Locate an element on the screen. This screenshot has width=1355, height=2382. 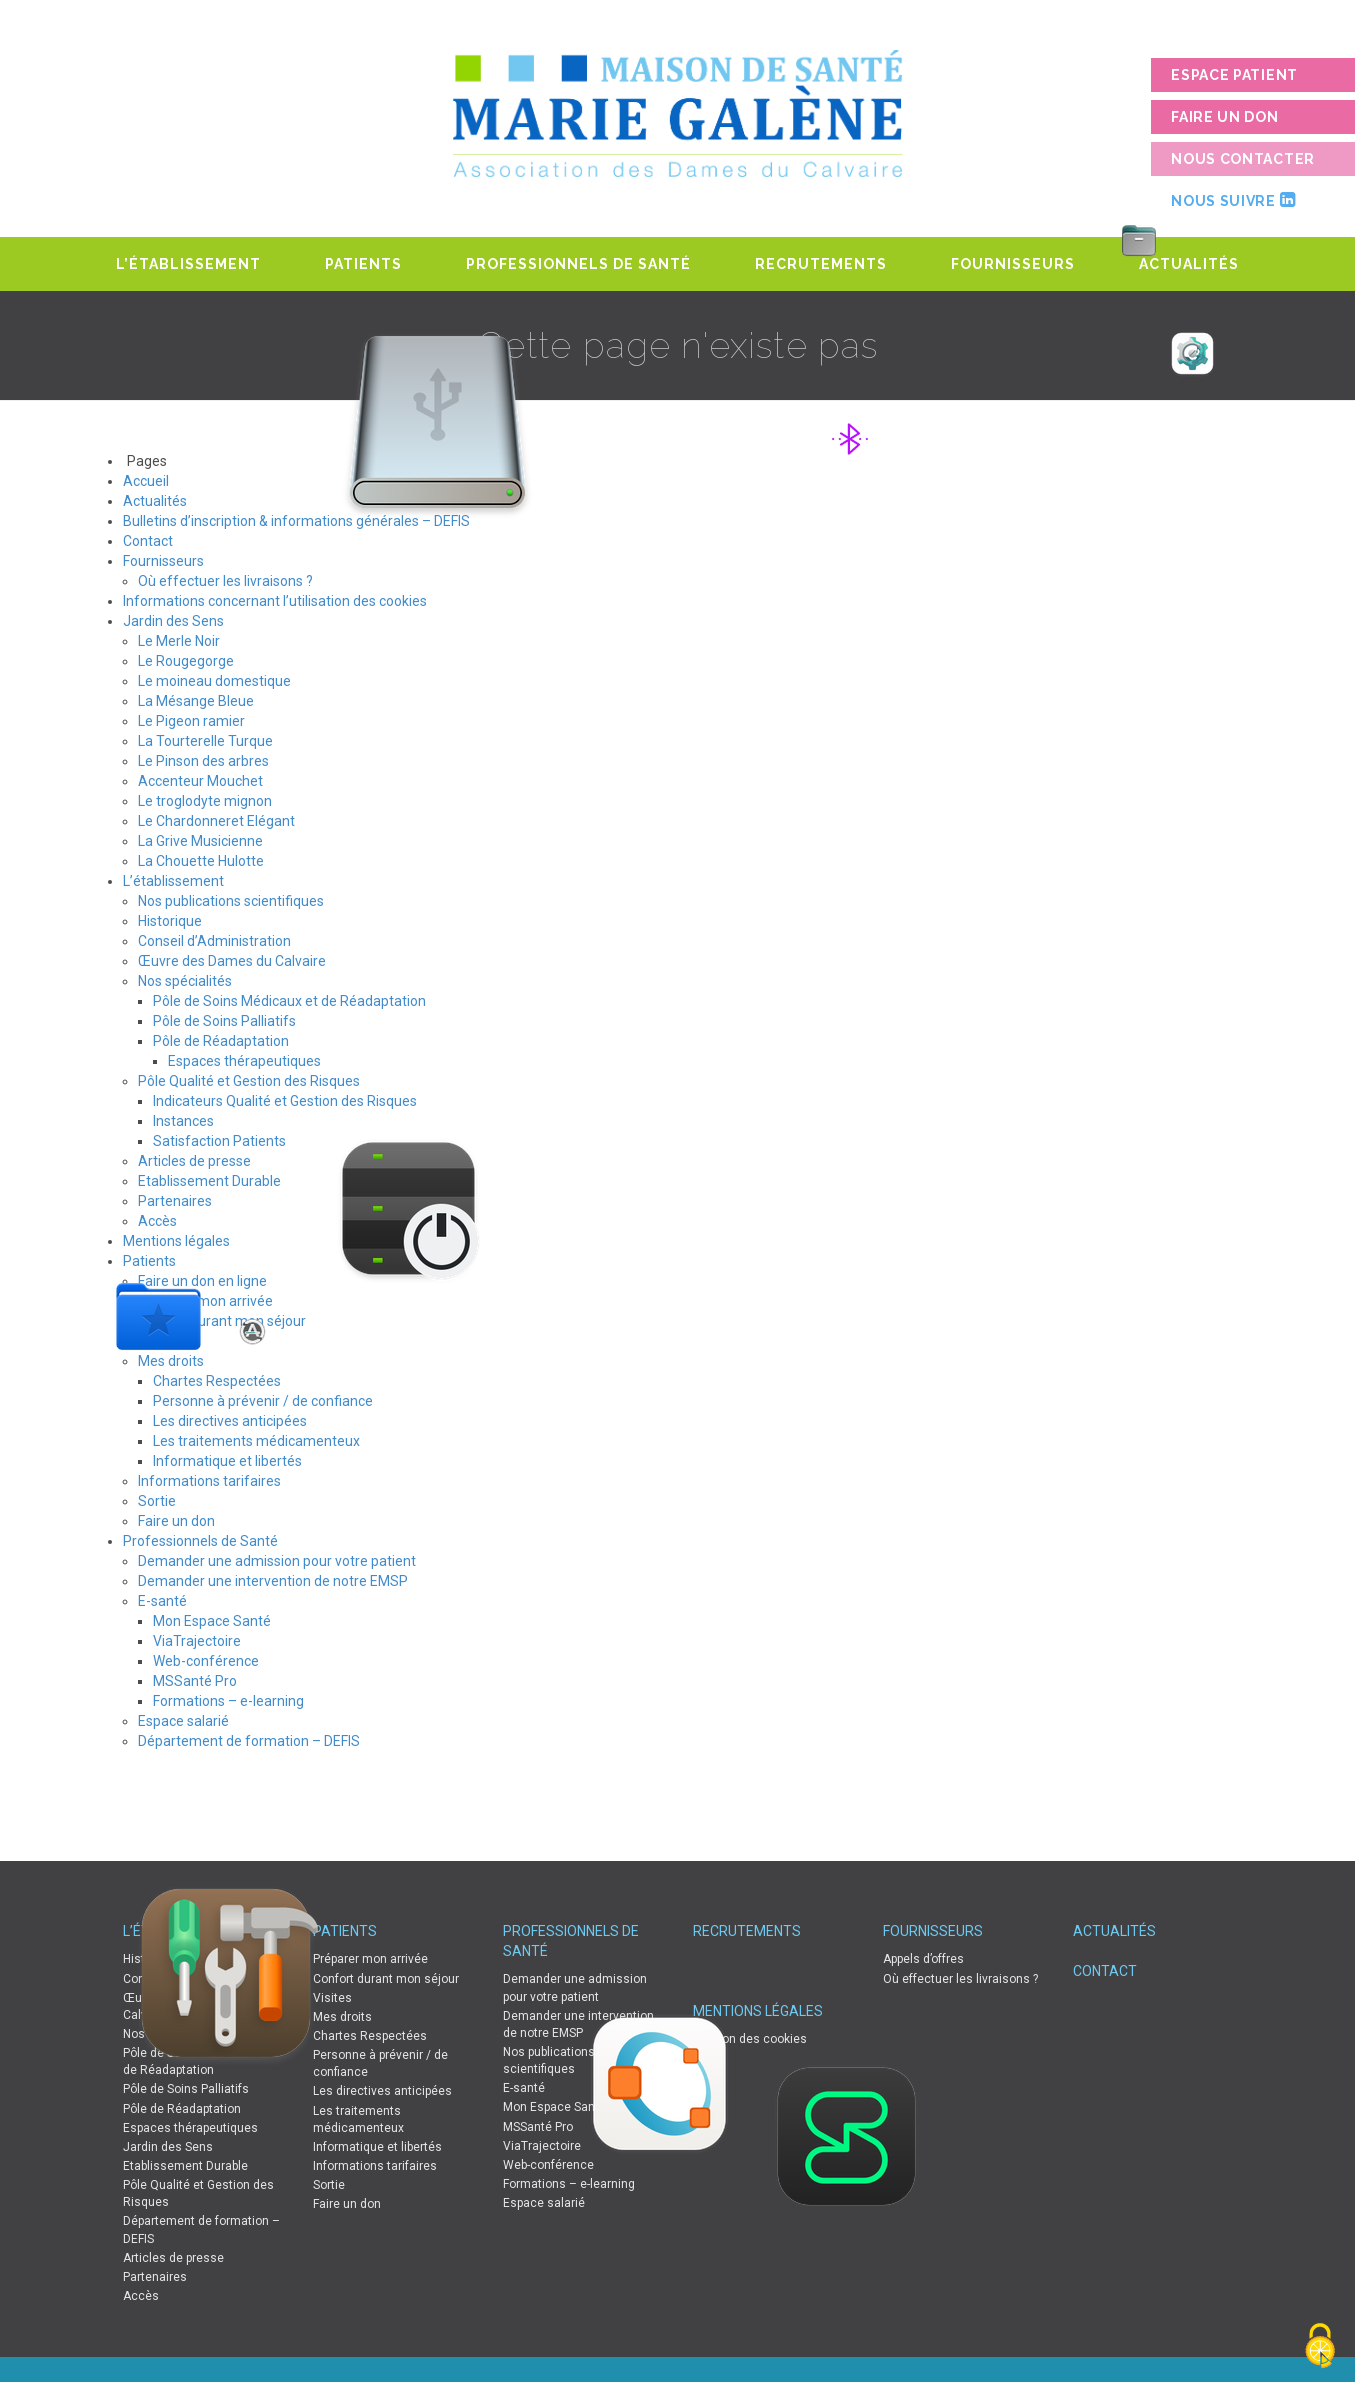
access connected USB storage device is located at coordinates (437, 423).